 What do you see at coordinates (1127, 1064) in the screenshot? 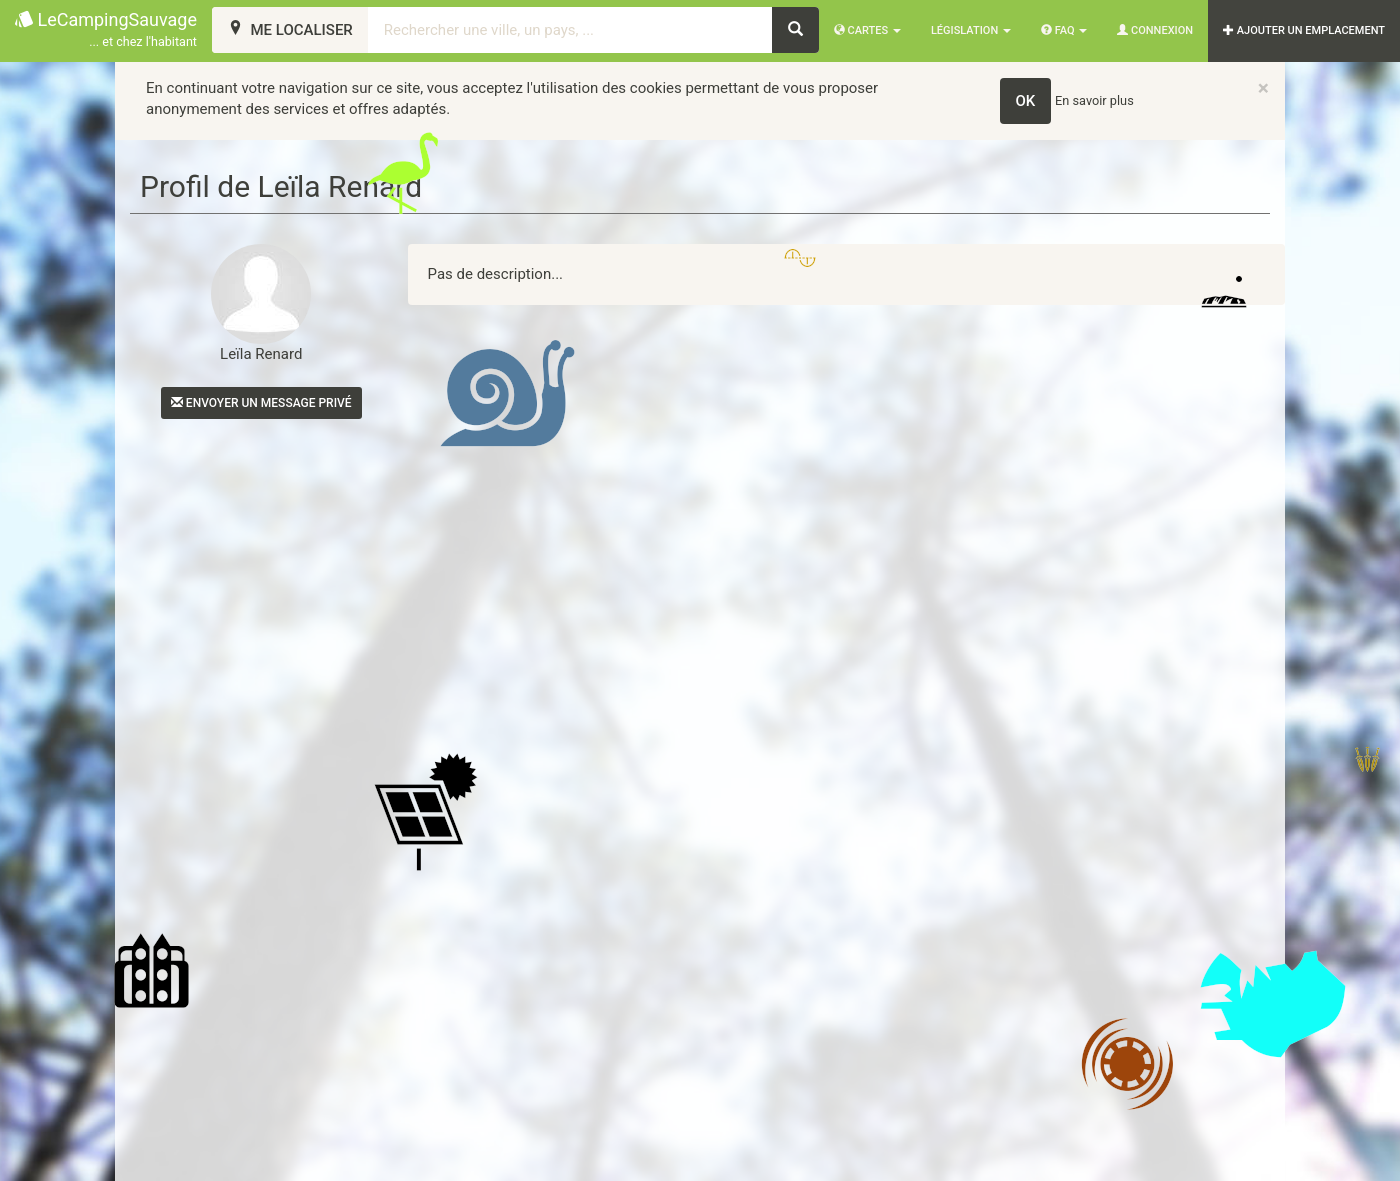
I see `indicates motion detection is active` at bounding box center [1127, 1064].